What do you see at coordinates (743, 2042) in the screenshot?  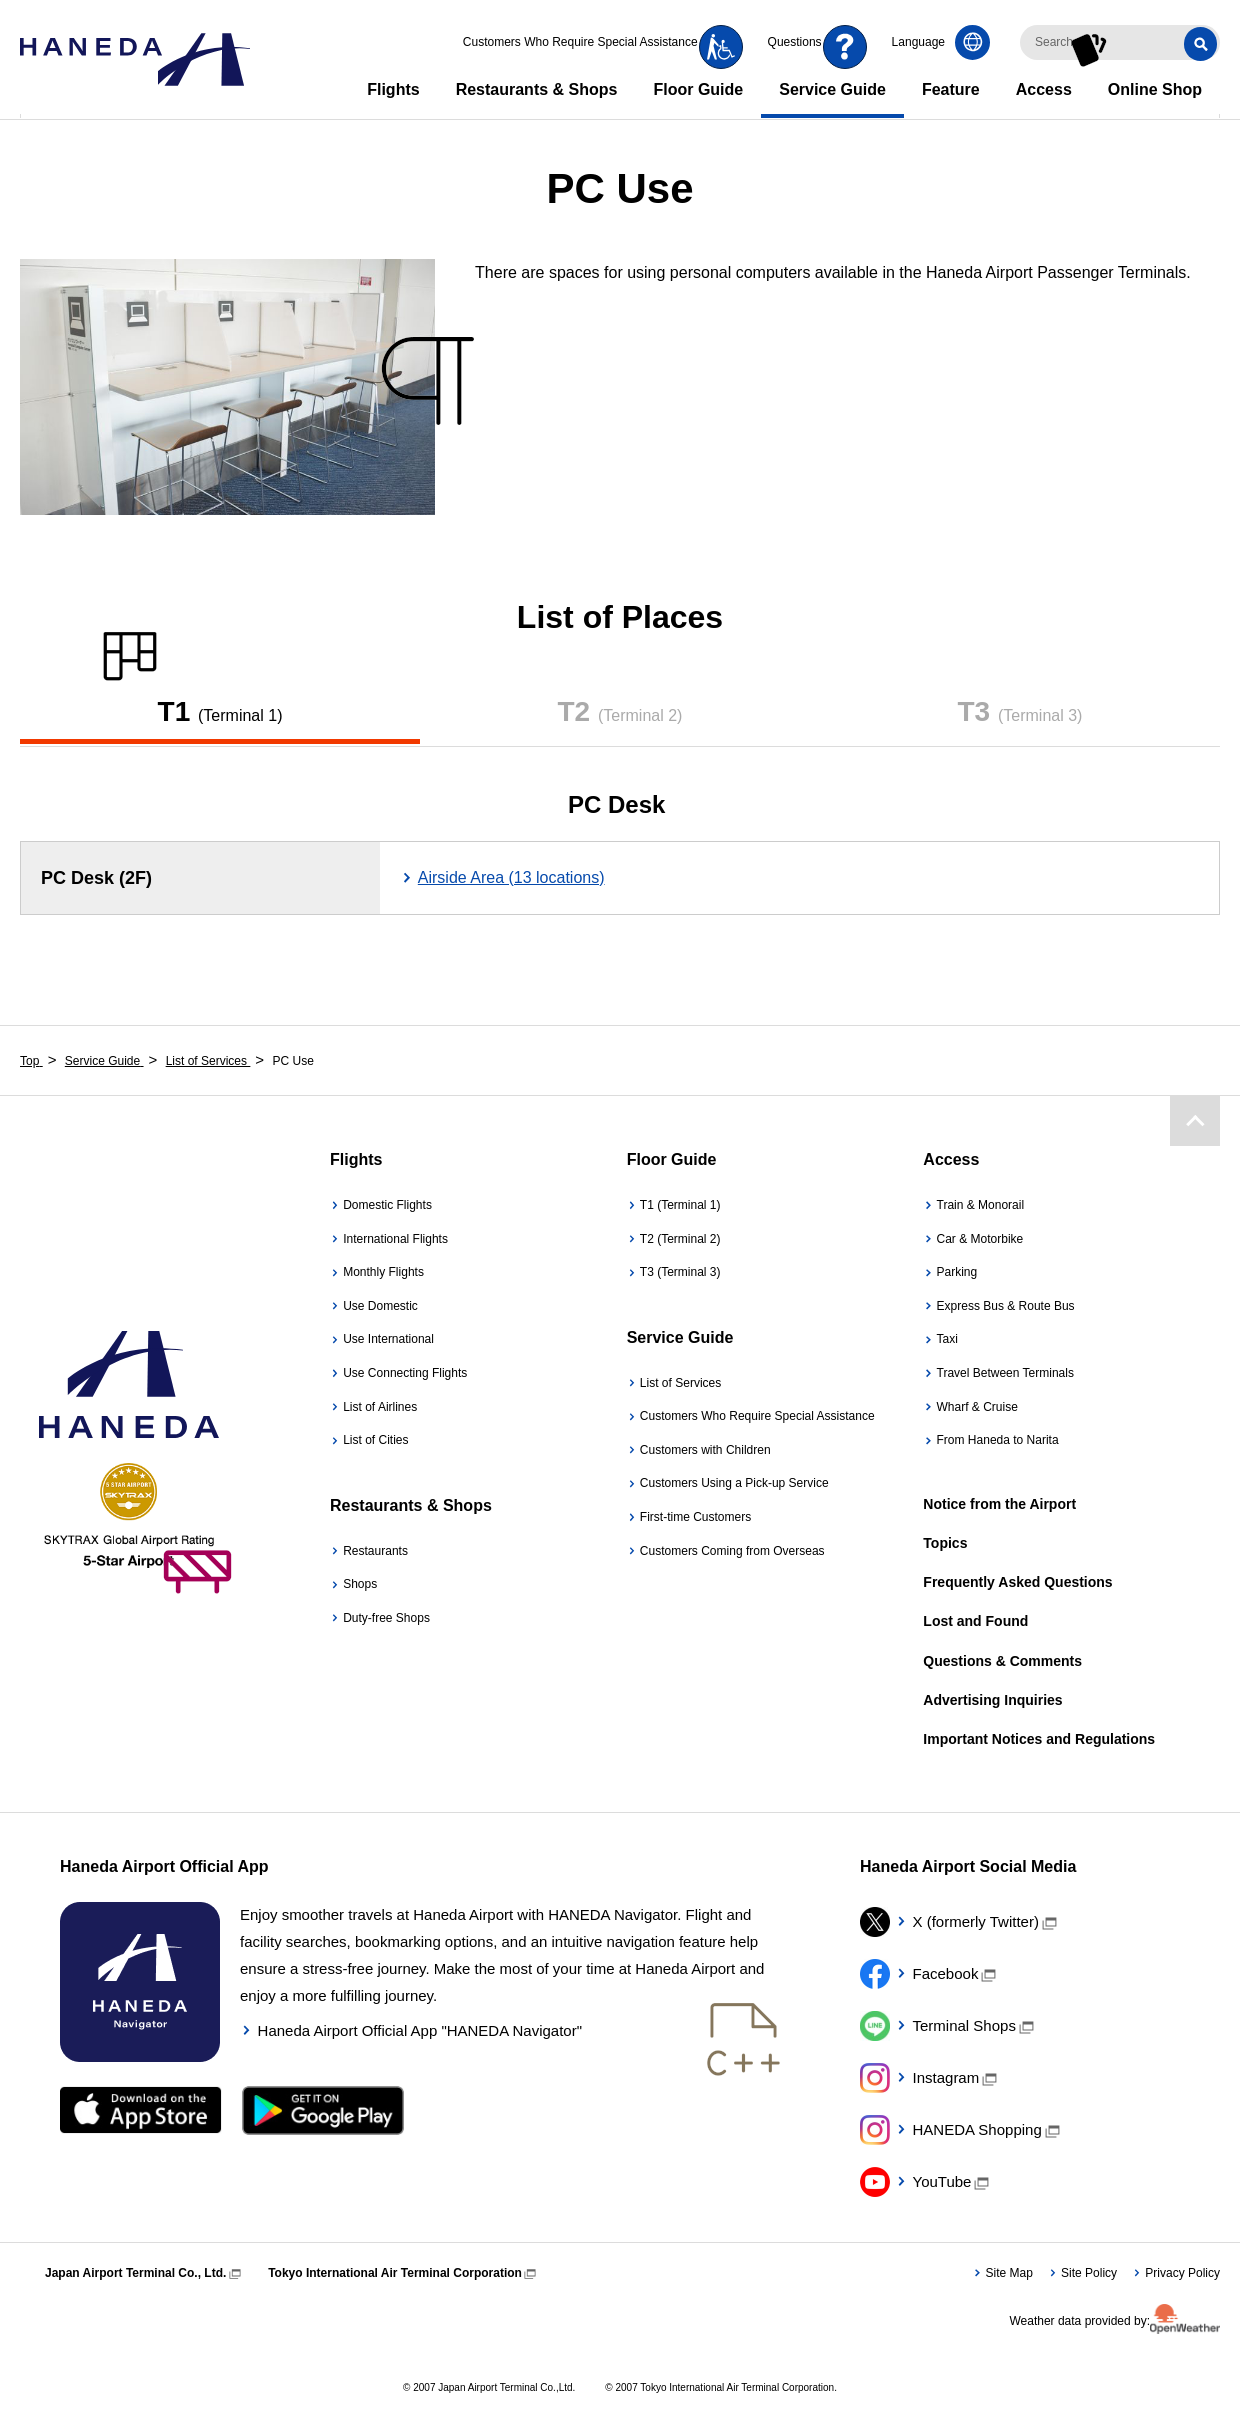 I see `open a C++ source file` at bounding box center [743, 2042].